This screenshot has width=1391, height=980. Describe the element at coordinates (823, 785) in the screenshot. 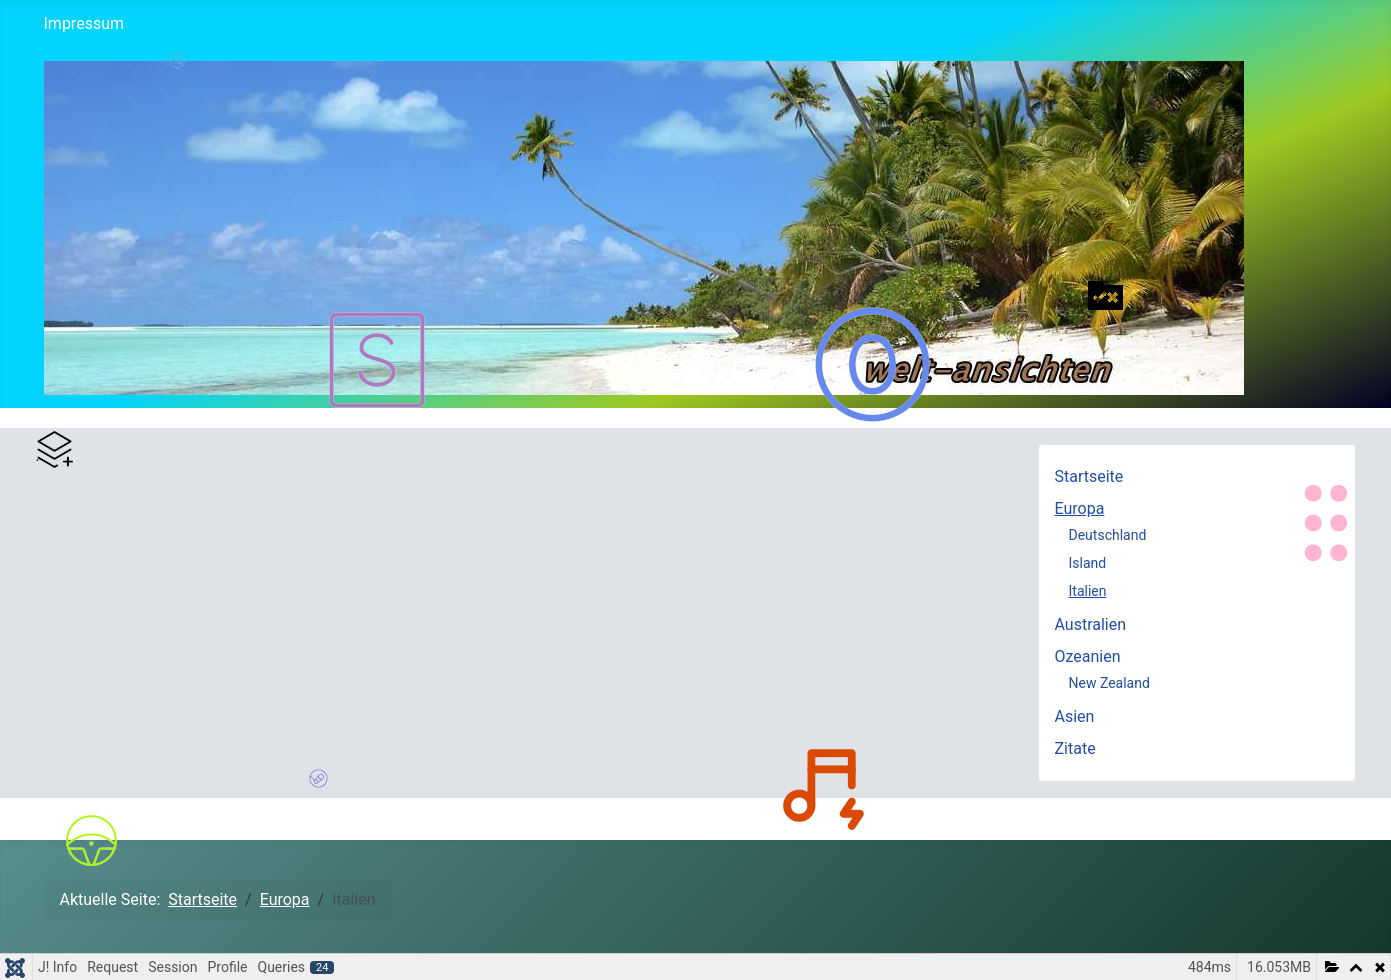

I see `quick download or flash access to music` at that location.